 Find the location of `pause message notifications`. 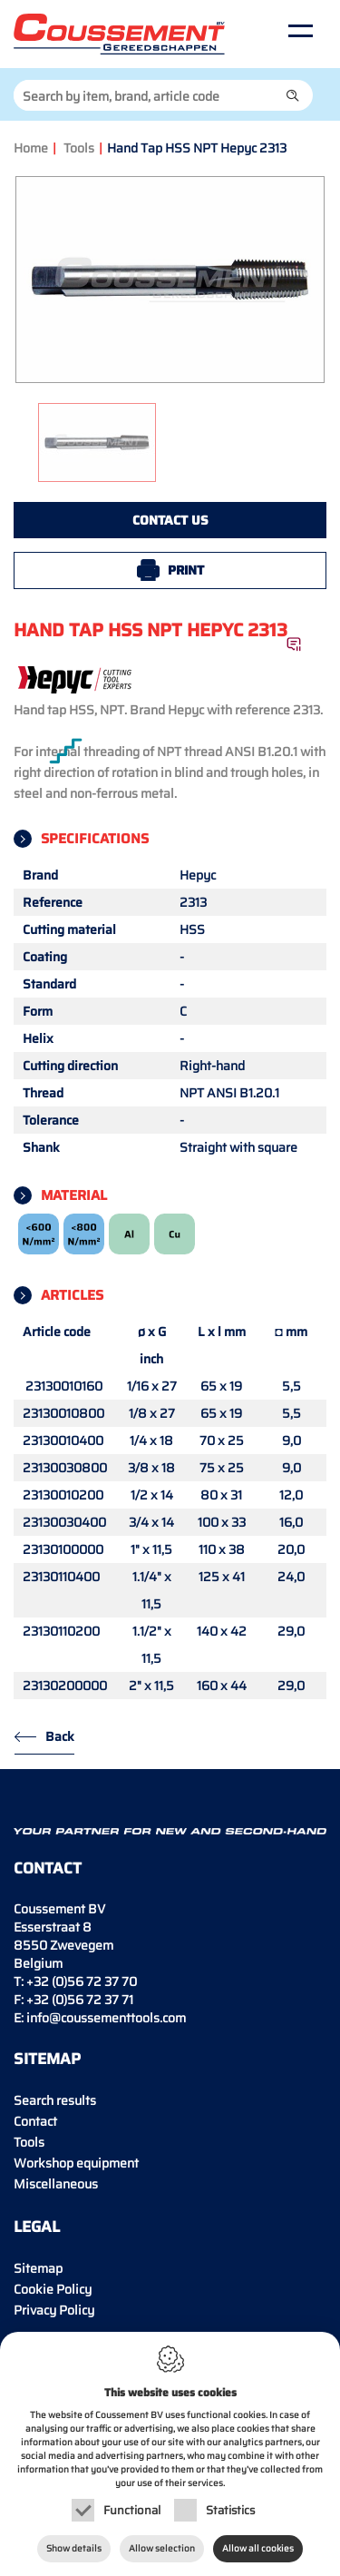

pause message notifications is located at coordinates (294, 644).